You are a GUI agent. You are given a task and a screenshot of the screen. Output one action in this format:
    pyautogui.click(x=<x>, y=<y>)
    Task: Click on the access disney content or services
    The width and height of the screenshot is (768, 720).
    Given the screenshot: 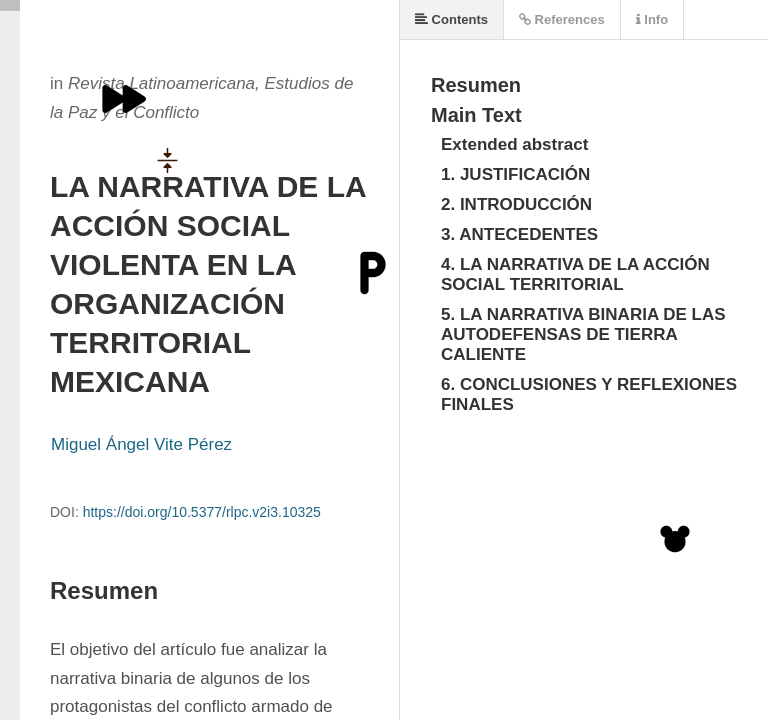 What is the action you would take?
    pyautogui.click(x=675, y=539)
    